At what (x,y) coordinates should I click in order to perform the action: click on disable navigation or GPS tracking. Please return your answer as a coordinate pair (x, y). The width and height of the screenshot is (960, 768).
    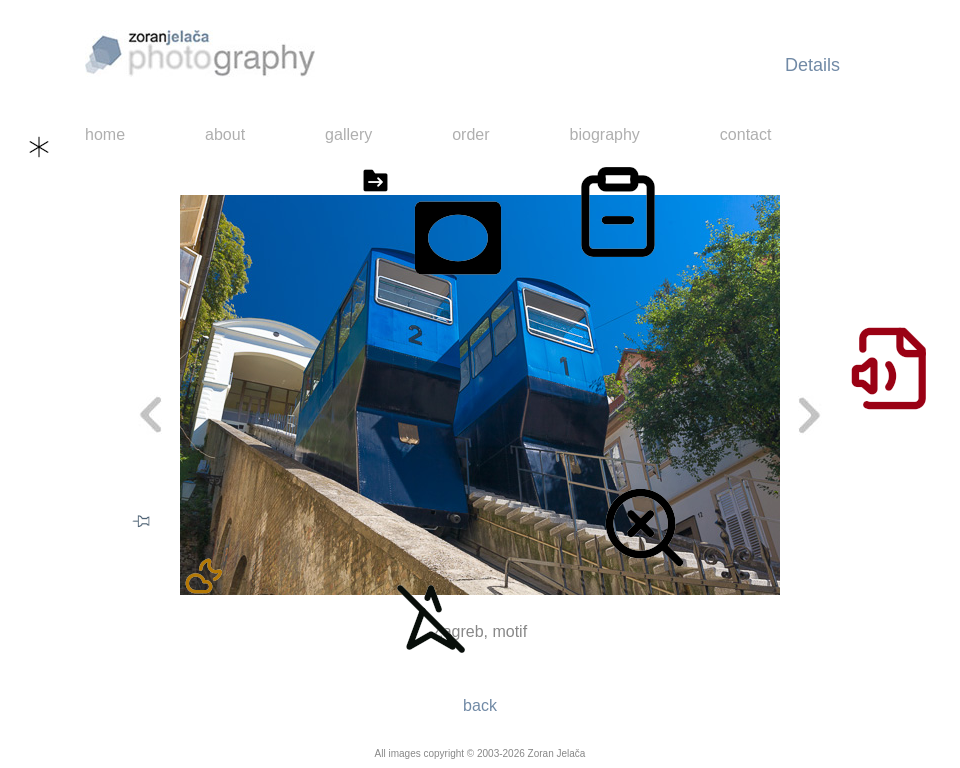
    Looking at the image, I should click on (431, 619).